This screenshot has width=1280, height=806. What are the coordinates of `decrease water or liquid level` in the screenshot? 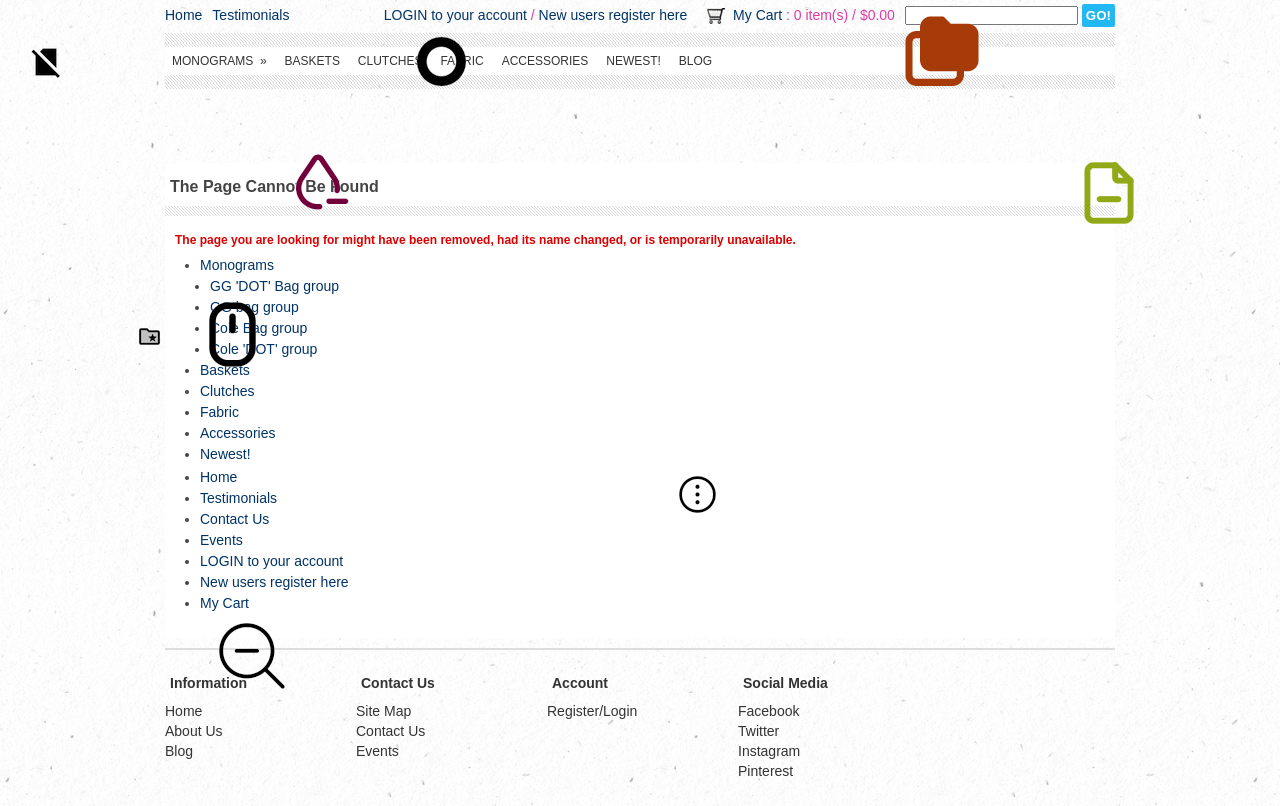 It's located at (318, 182).